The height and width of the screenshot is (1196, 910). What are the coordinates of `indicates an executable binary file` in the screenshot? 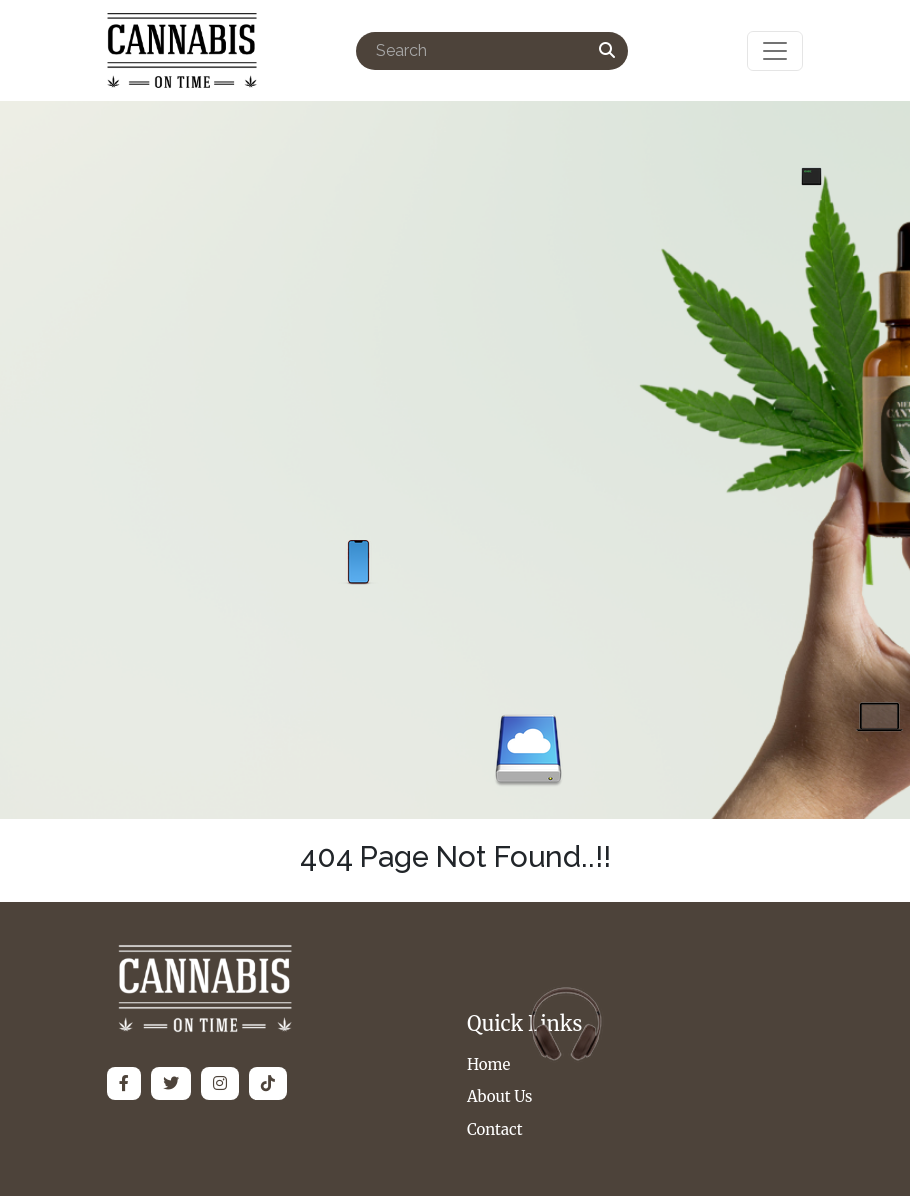 It's located at (811, 176).